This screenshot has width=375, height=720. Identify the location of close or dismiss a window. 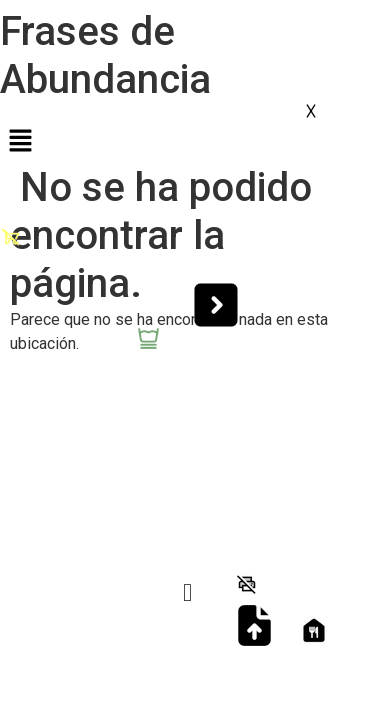
(311, 111).